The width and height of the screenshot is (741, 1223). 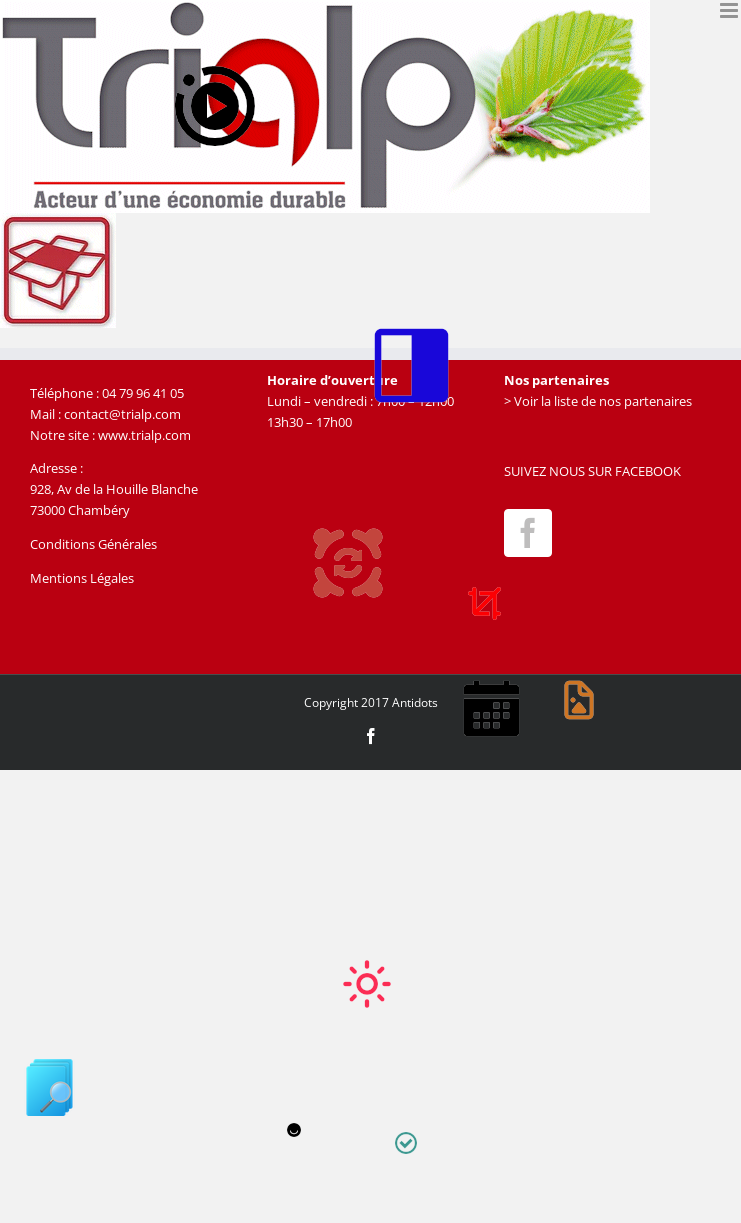 What do you see at coordinates (411, 365) in the screenshot?
I see `toggle between split-screen view` at bounding box center [411, 365].